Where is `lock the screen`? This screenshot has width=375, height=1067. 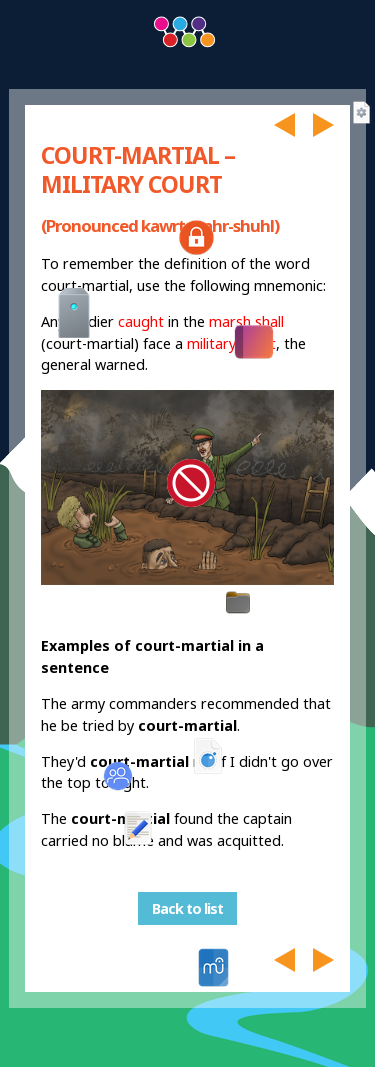 lock the screen is located at coordinates (196, 237).